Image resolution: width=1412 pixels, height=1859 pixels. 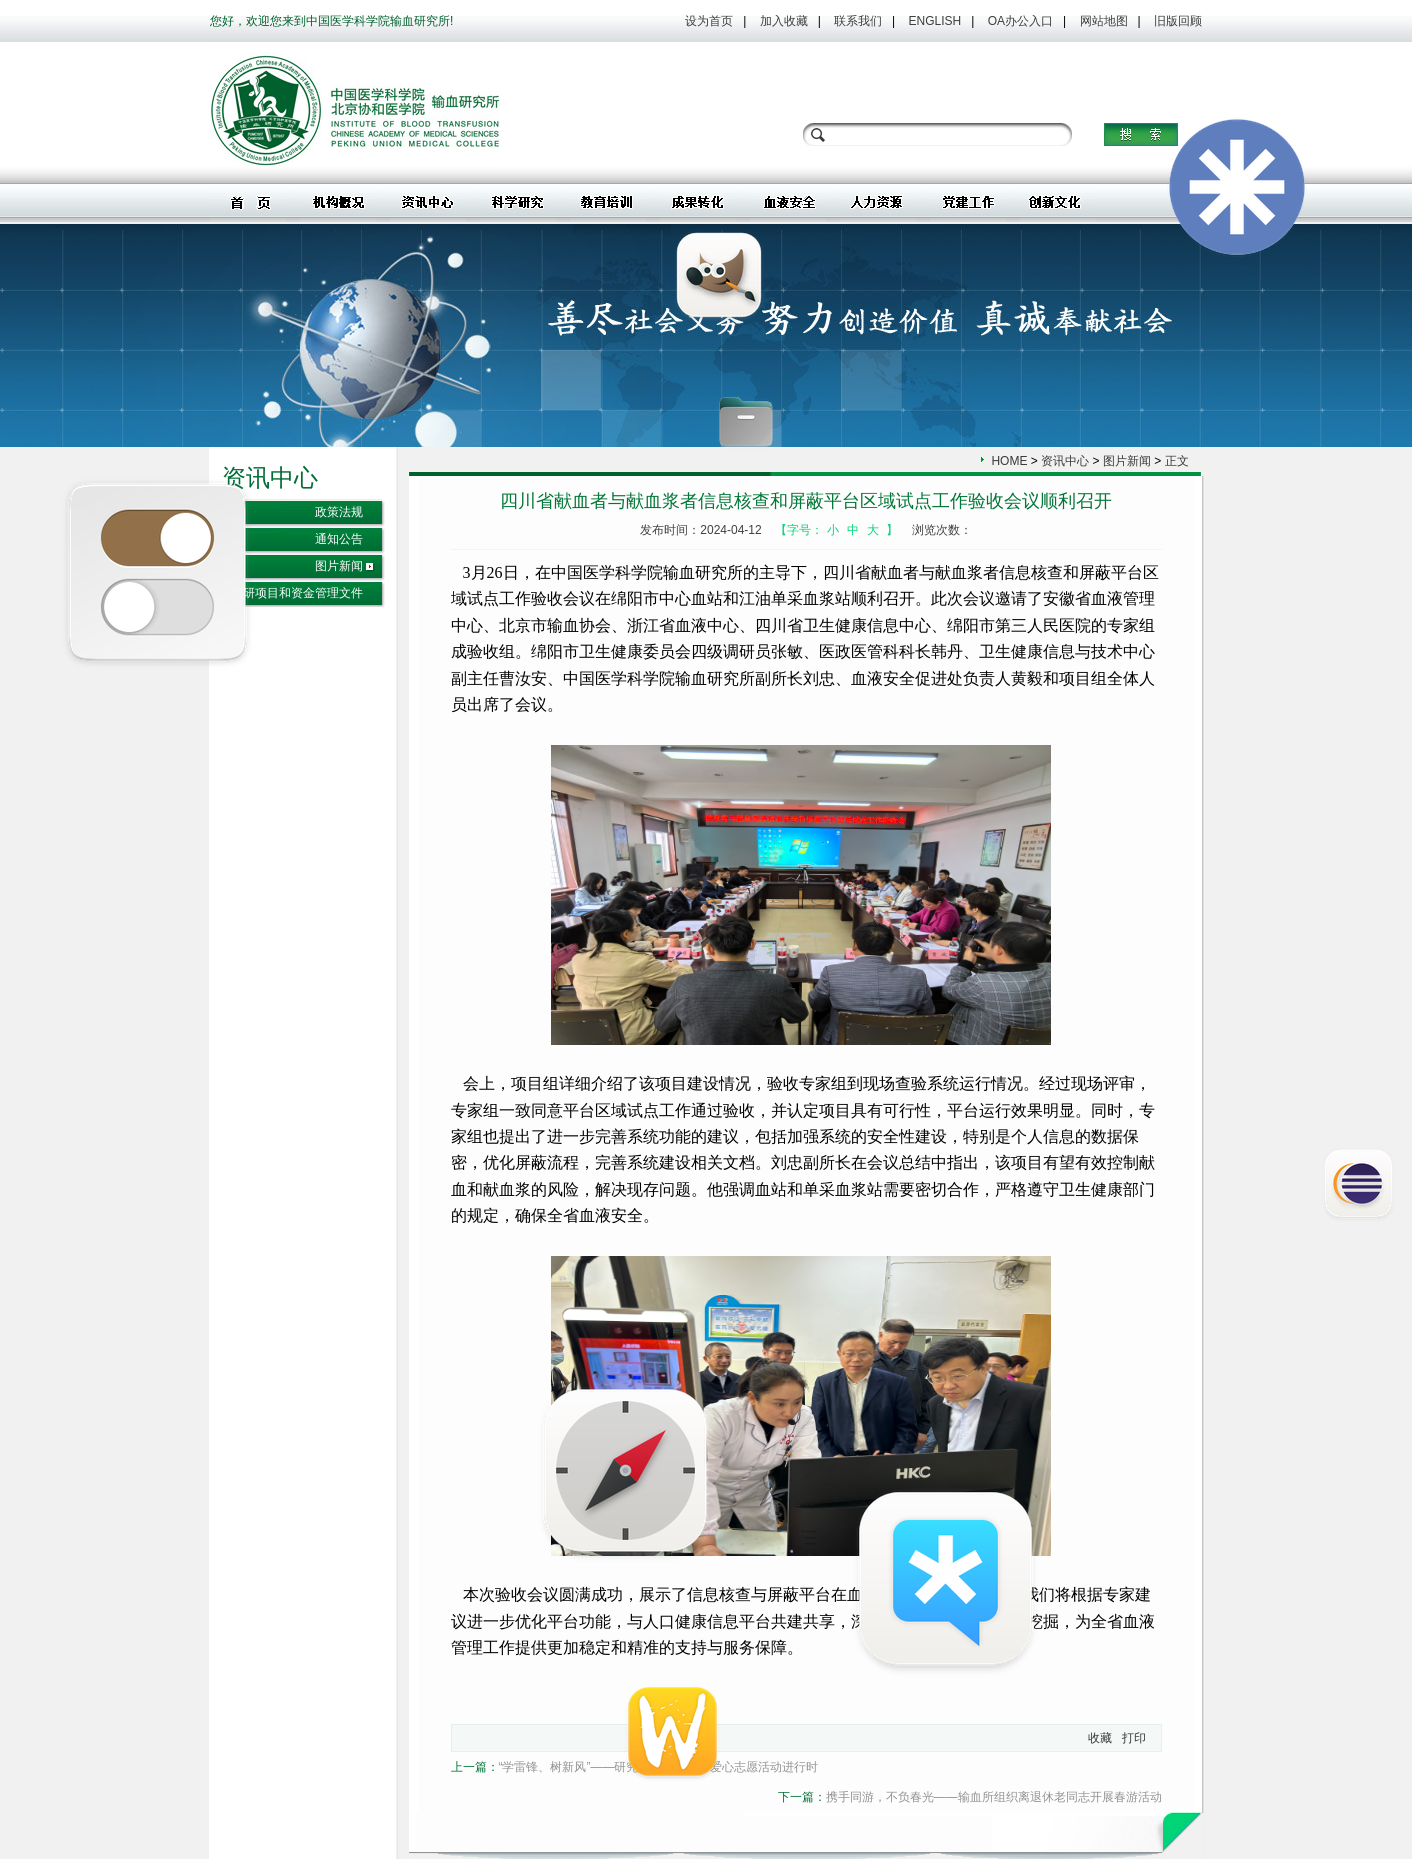 What do you see at coordinates (945, 1578) in the screenshot?
I see `open TIM (QQ office/business messenger)` at bounding box center [945, 1578].